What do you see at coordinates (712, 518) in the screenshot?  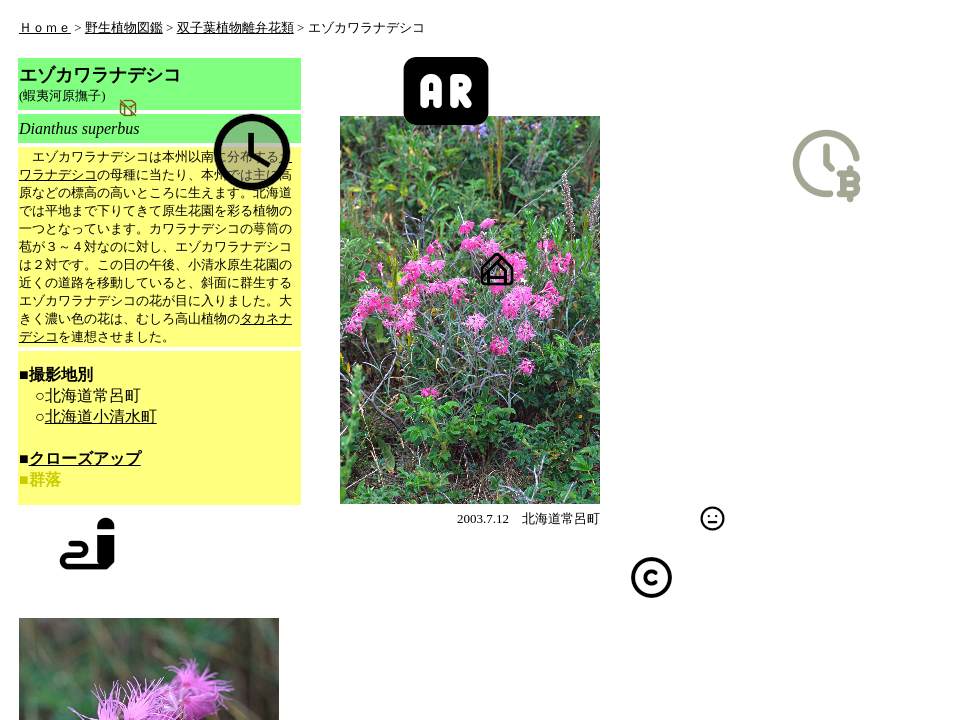 I see `indicates neutral or no reaction` at bounding box center [712, 518].